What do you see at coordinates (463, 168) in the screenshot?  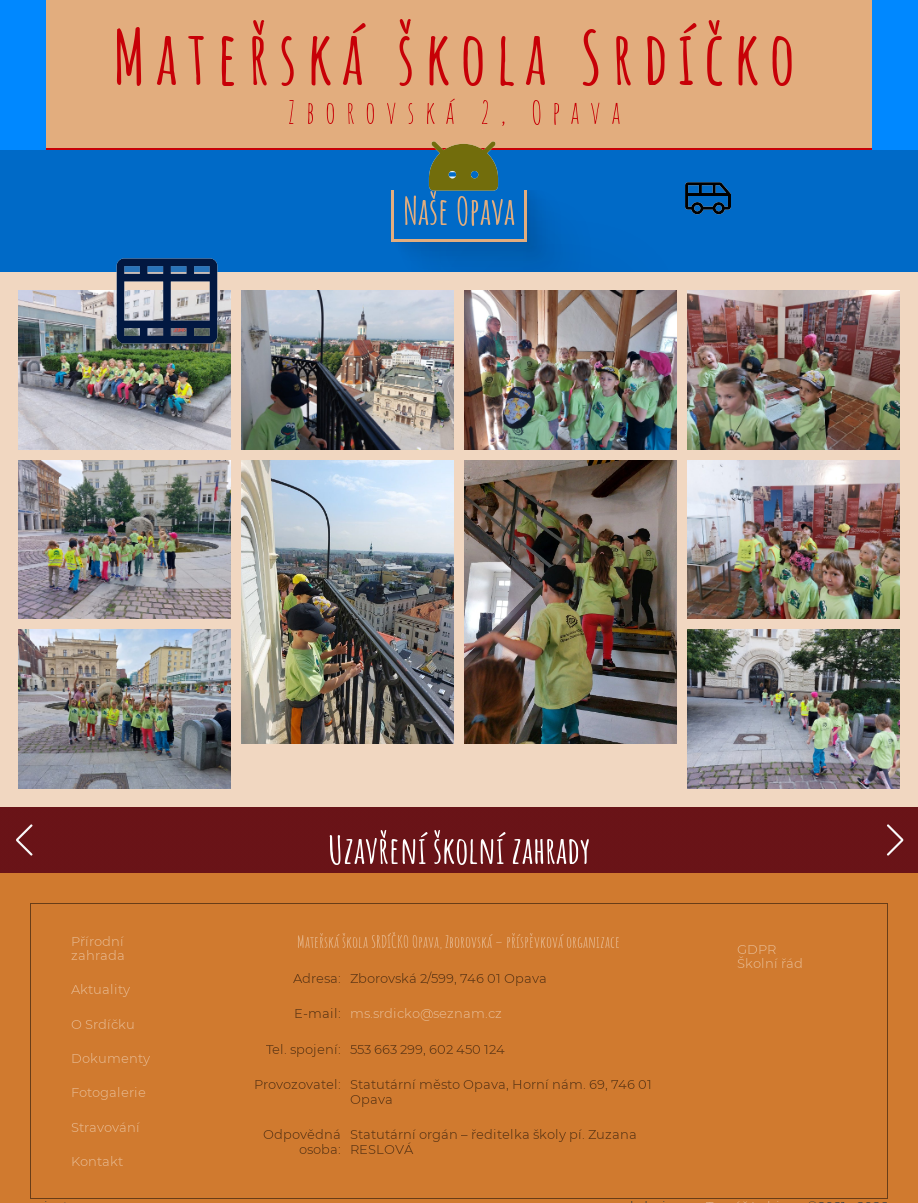 I see `android operating system indicator` at bounding box center [463, 168].